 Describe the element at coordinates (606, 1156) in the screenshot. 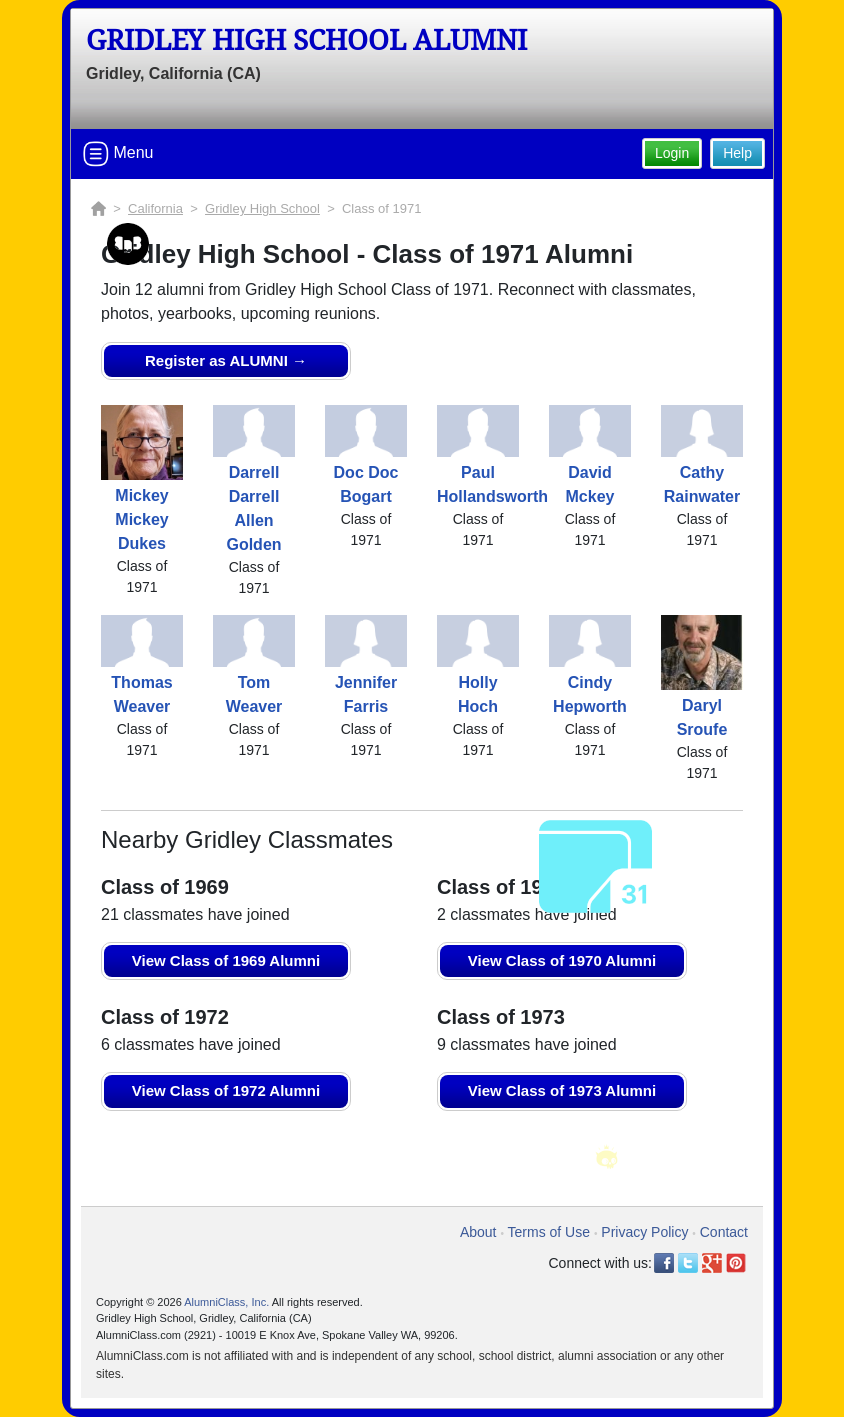

I see `skeleton ui framework logo` at that location.